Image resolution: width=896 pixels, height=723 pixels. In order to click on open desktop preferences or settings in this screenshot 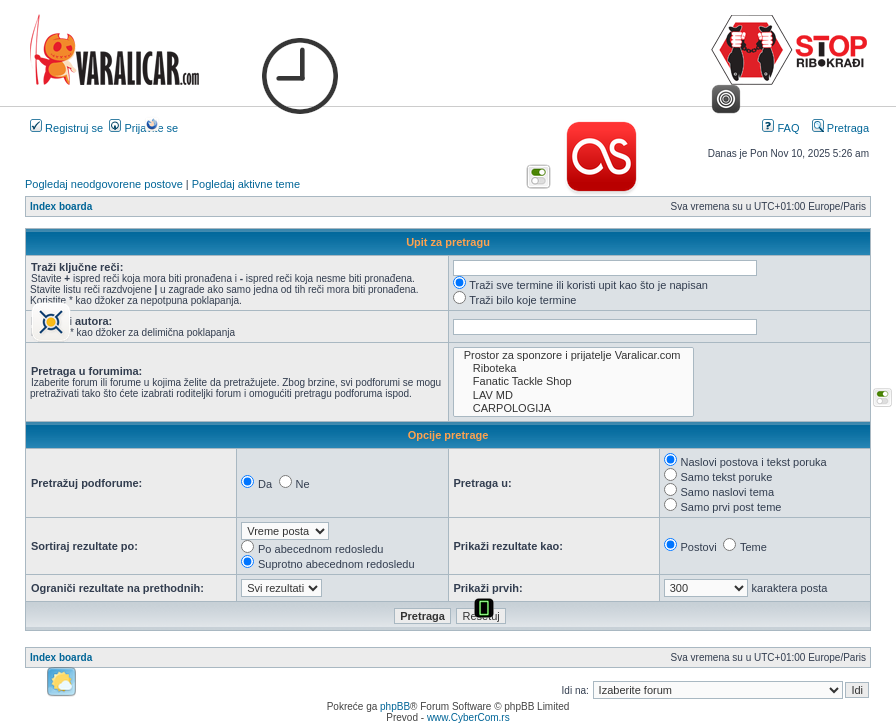, I will do `click(882, 397)`.